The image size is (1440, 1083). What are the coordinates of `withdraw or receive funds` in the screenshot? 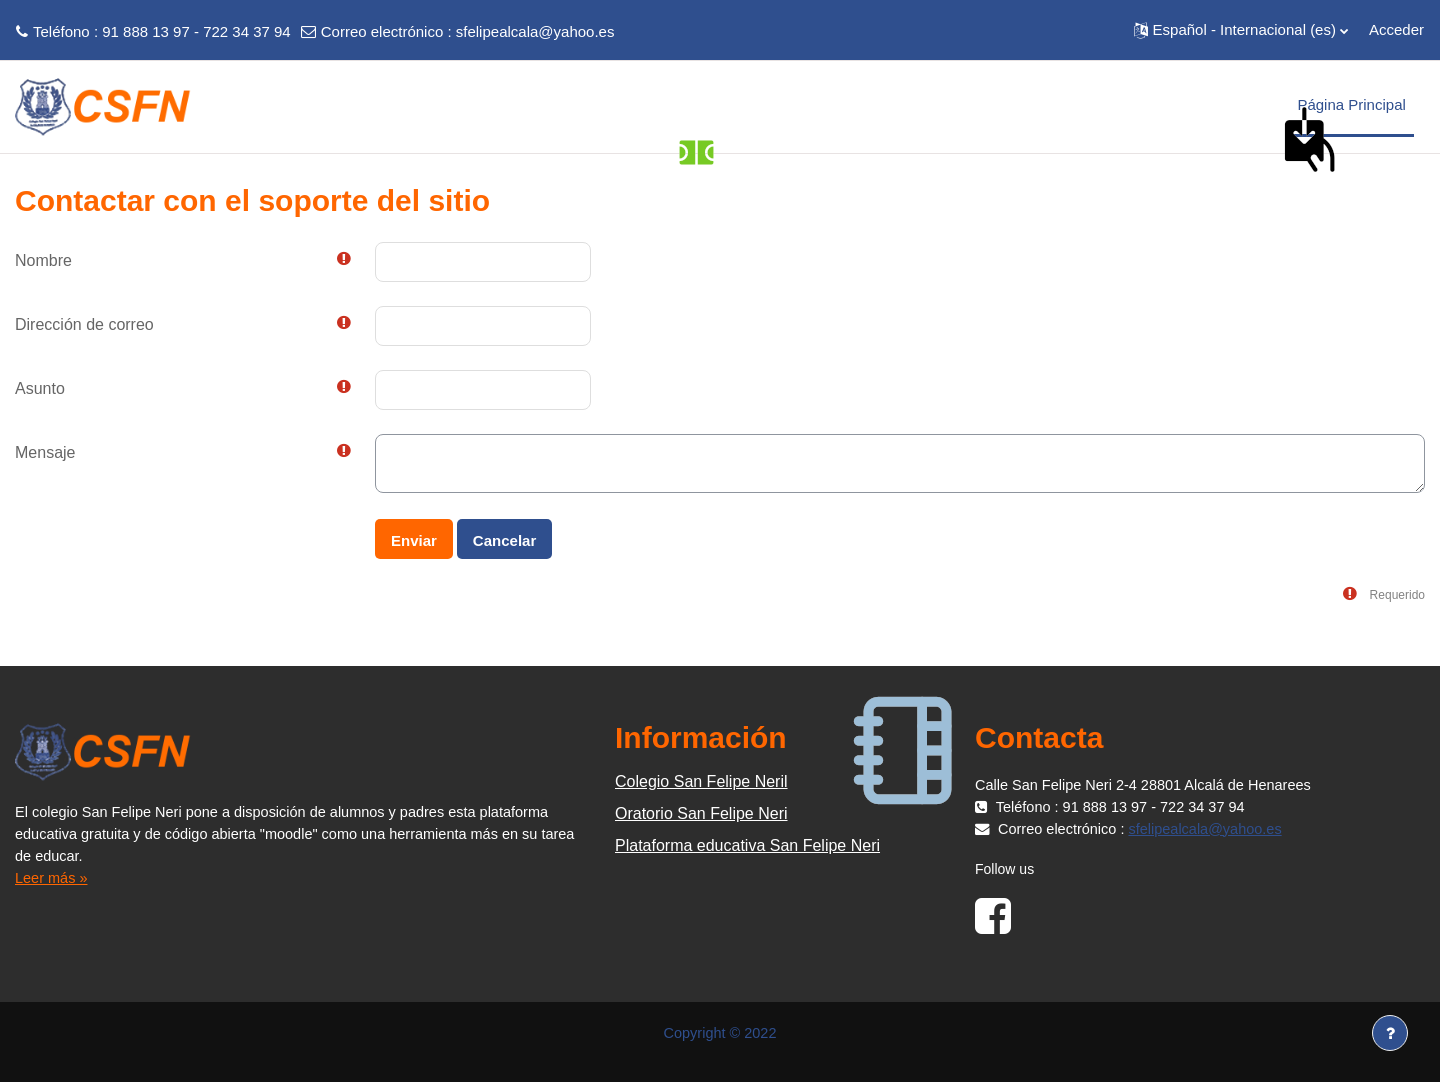 It's located at (1306, 139).